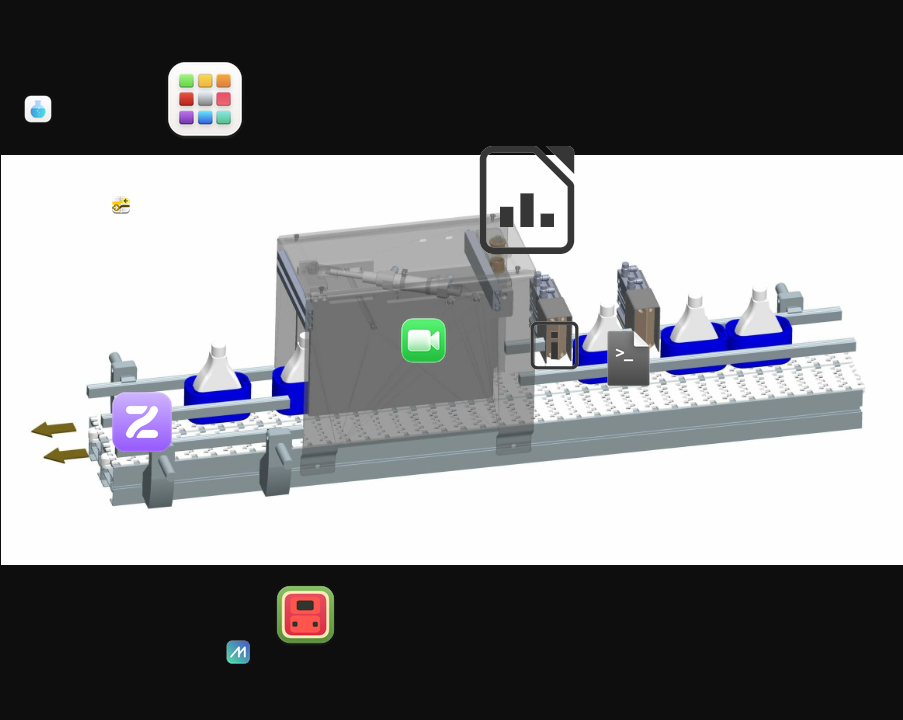  What do you see at coordinates (205, 99) in the screenshot?
I see `open the app grid or launcher` at bounding box center [205, 99].